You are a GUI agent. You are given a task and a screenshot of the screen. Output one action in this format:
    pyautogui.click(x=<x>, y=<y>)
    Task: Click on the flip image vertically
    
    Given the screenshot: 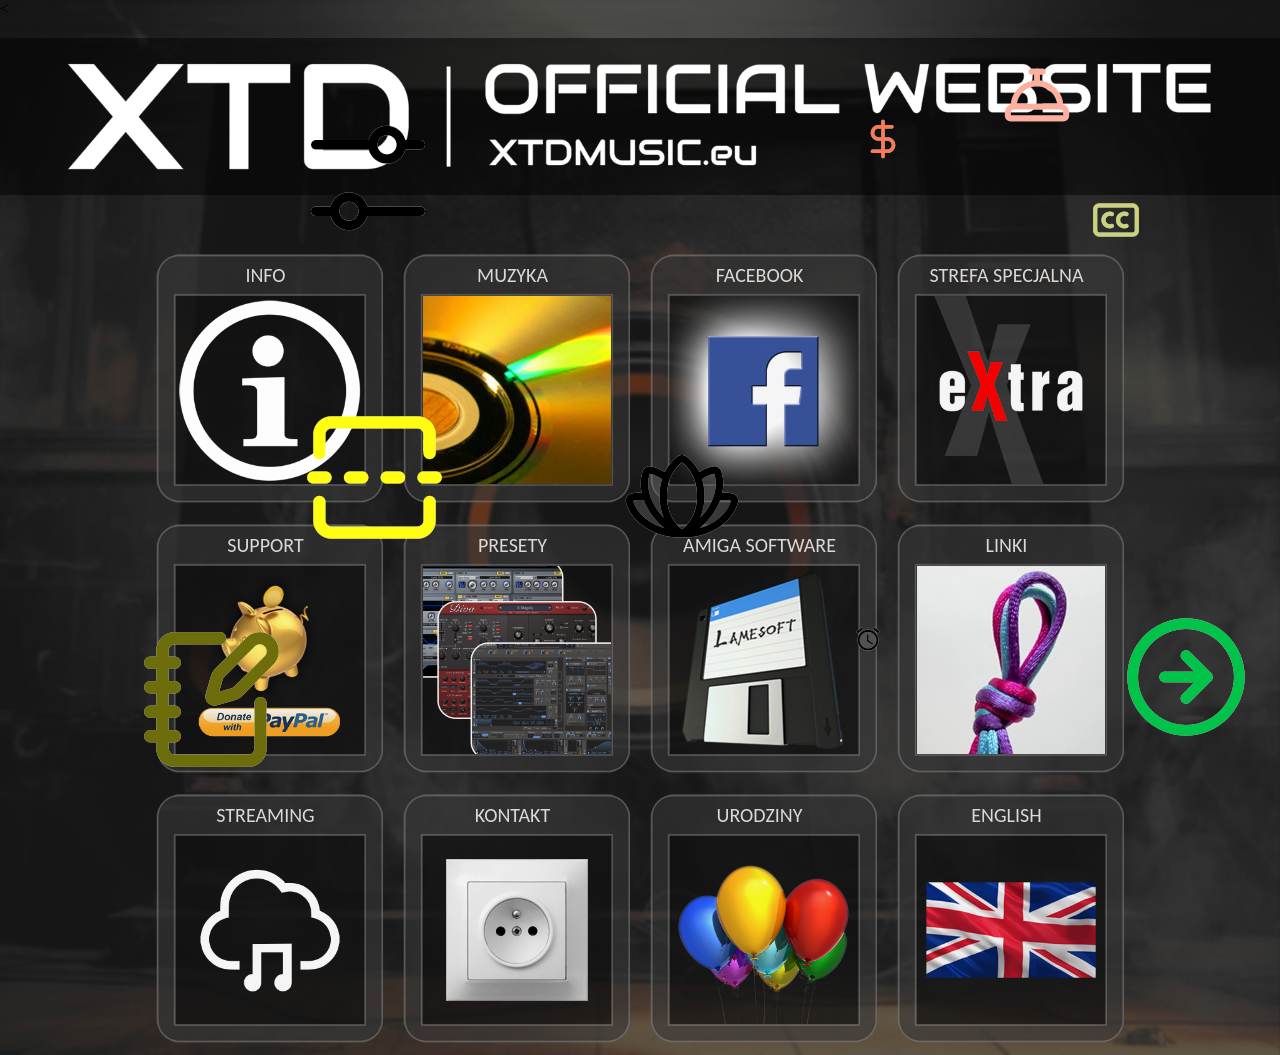 What is the action you would take?
    pyautogui.click(x=374, y=477)
    